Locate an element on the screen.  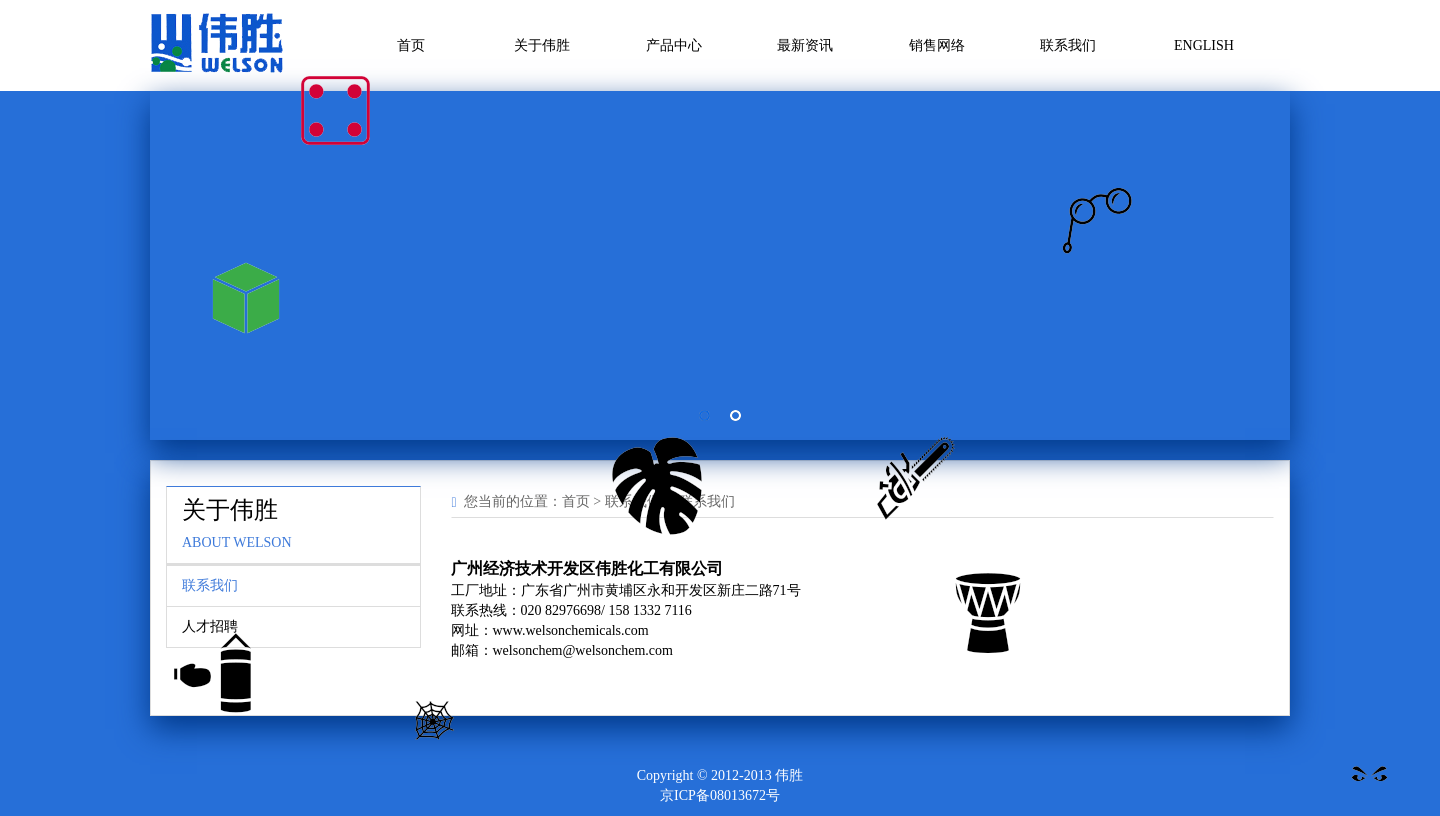
access boxing or combat training features is located at coordinates (214, 674).